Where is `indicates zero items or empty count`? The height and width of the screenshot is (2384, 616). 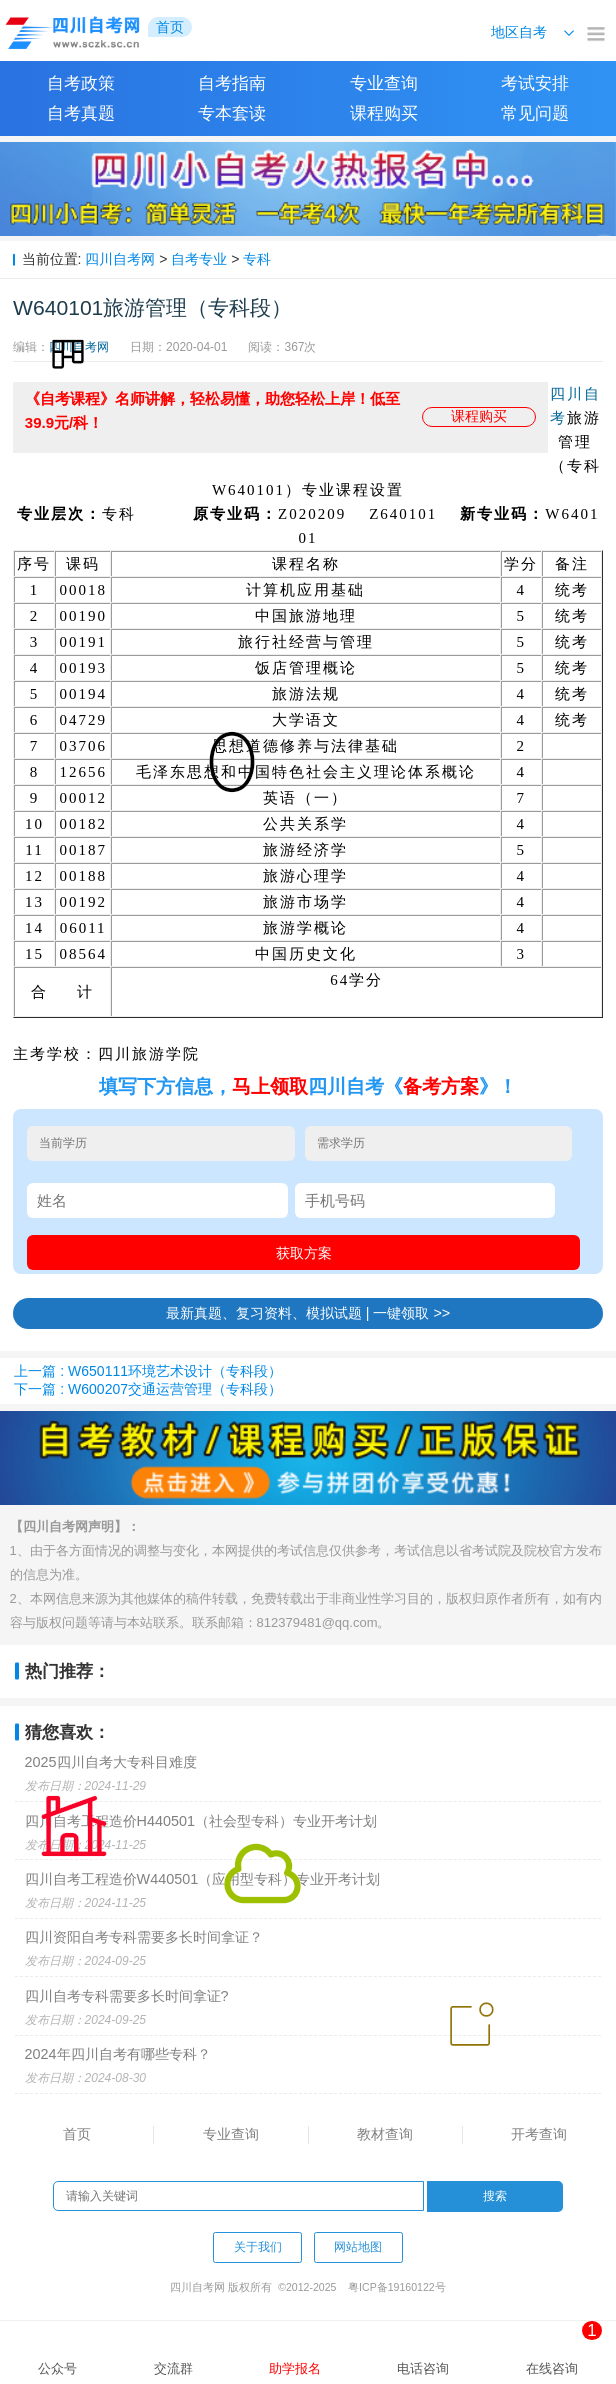
indicates zero items or empty count is located at coordinates (232, 762).